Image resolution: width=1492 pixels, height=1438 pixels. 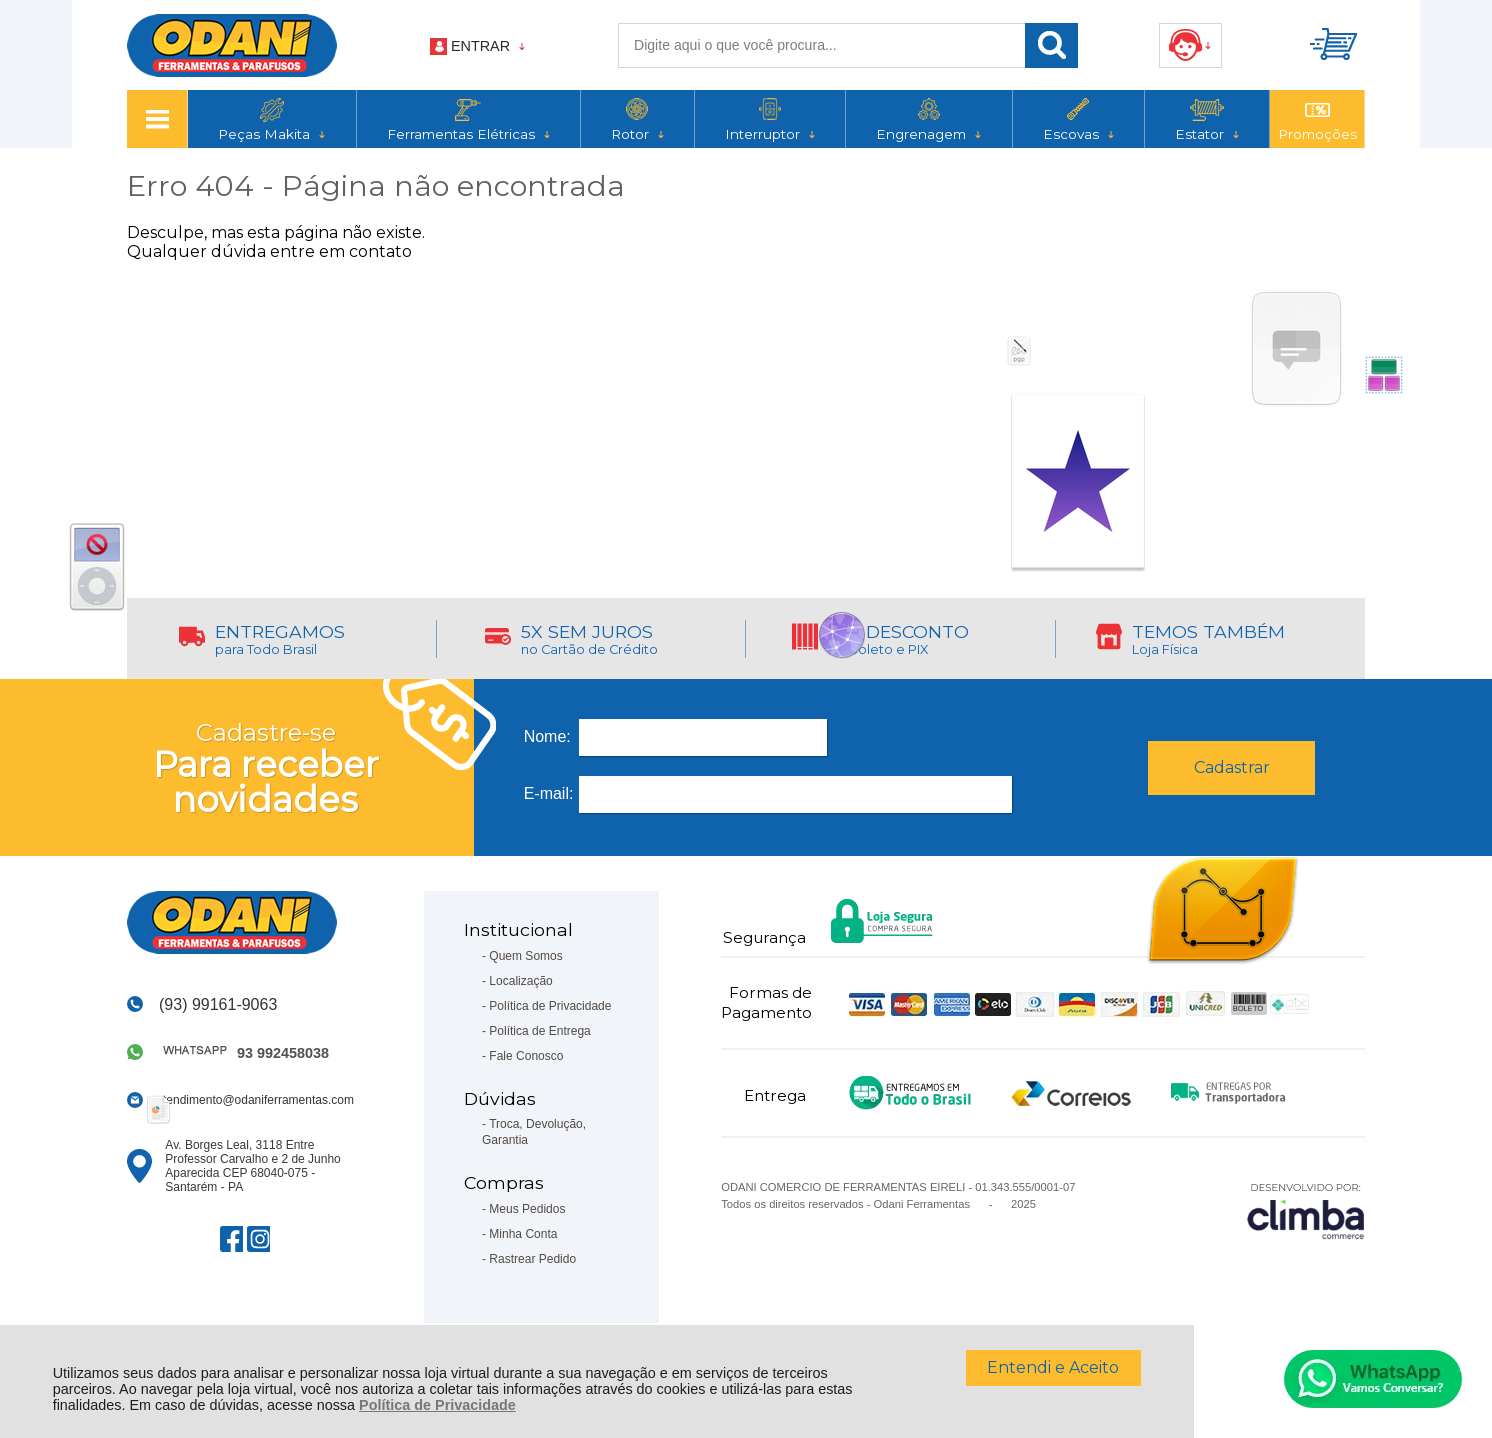 What do you see at coordinates (1296, 348) in the screenshot?
I see `a subrip subtitle file (.srt)` at bounding box center [1296, 348].